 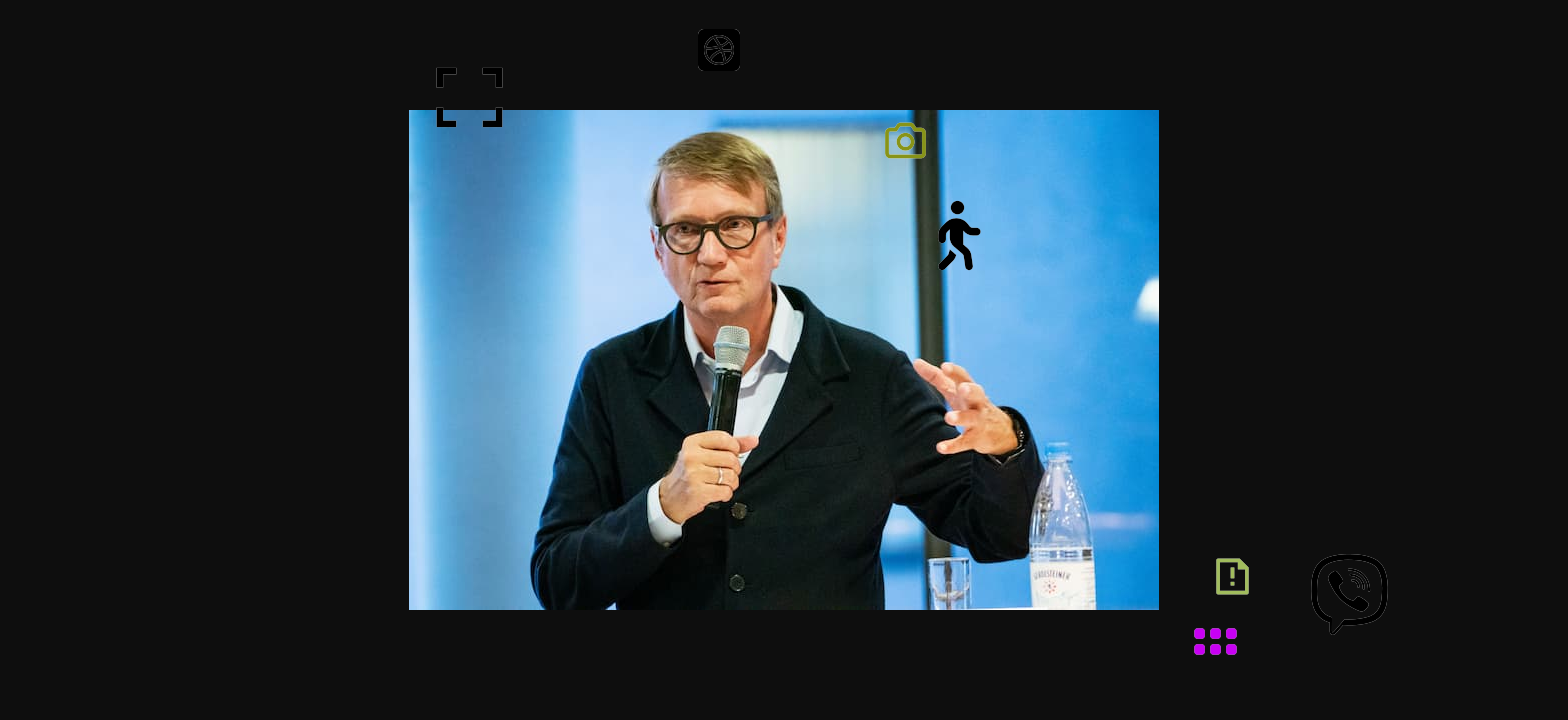 What do you see at coordinates (1349, 594) in the screenshot?
I see `open Viber messaging app` at bounding box center [1349, 594].